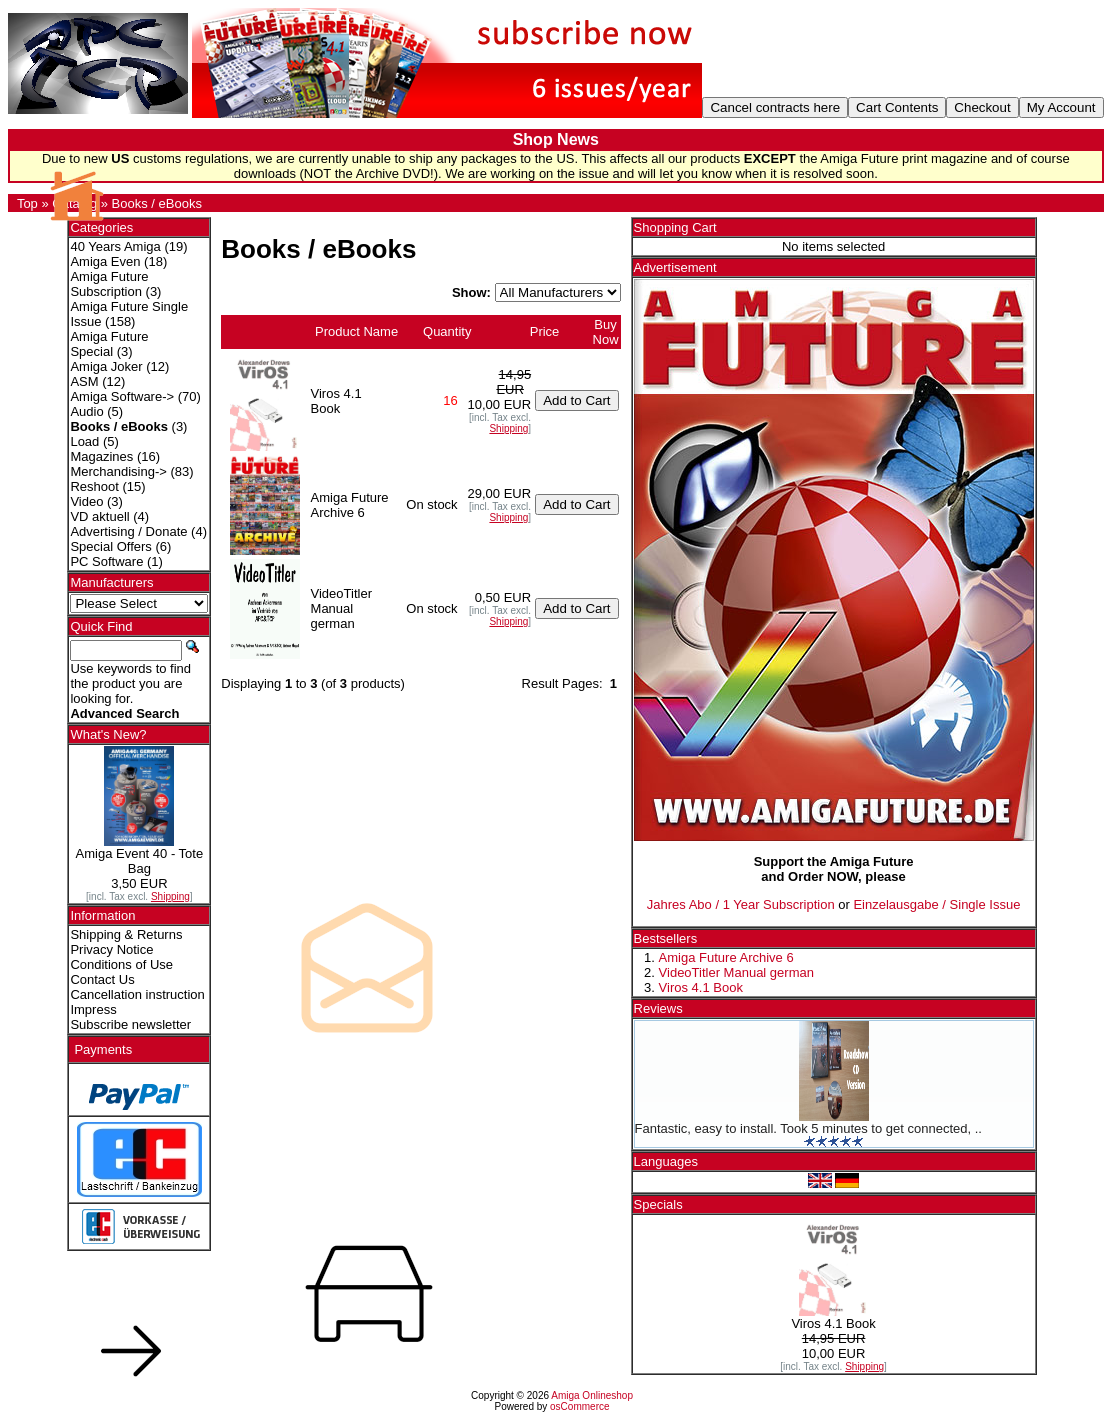 Image resolution: width=1104 pixels, height=1422 pixels. What do you see at coordinates (131, 1351) in the screenshot?
I see `navigate to the next item or page` at bounding box center [131, 1351].